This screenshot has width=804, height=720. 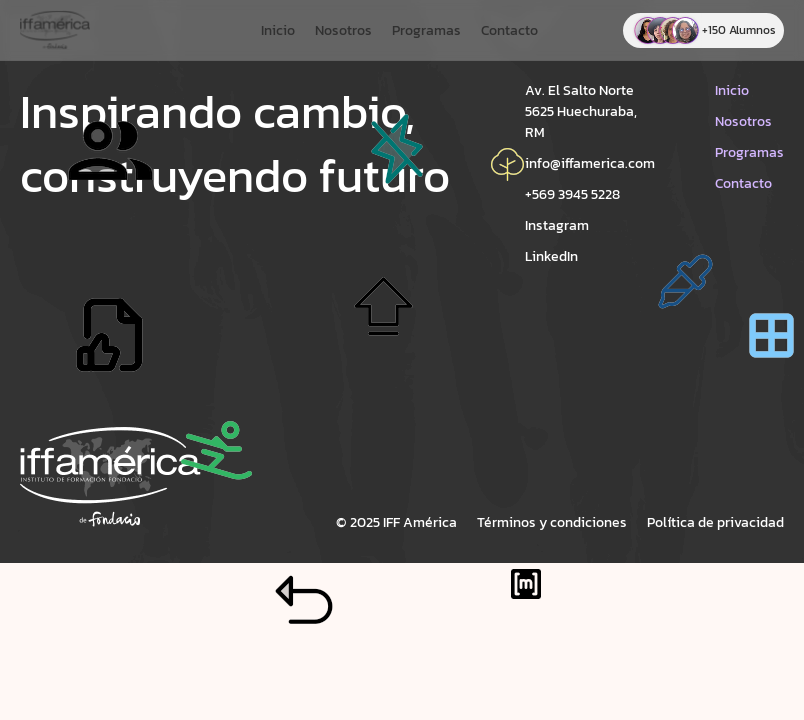 What do you see at coordinates (216, 451) in the screenshot?
I see `access skiing or winter sports activities` at bounding box center [216, 451].